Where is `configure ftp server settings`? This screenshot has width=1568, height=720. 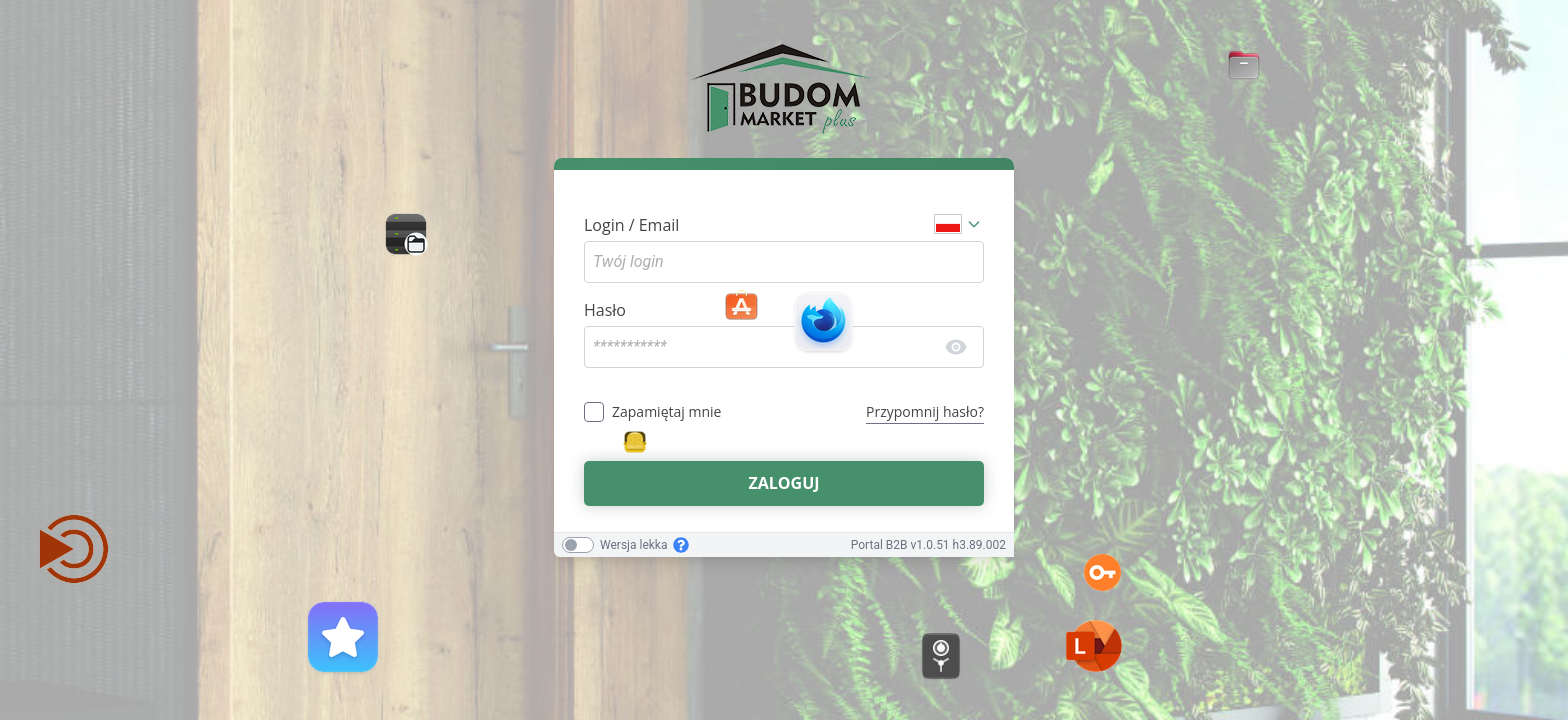 configure ftp server settings is located at coordinates (406, 234).